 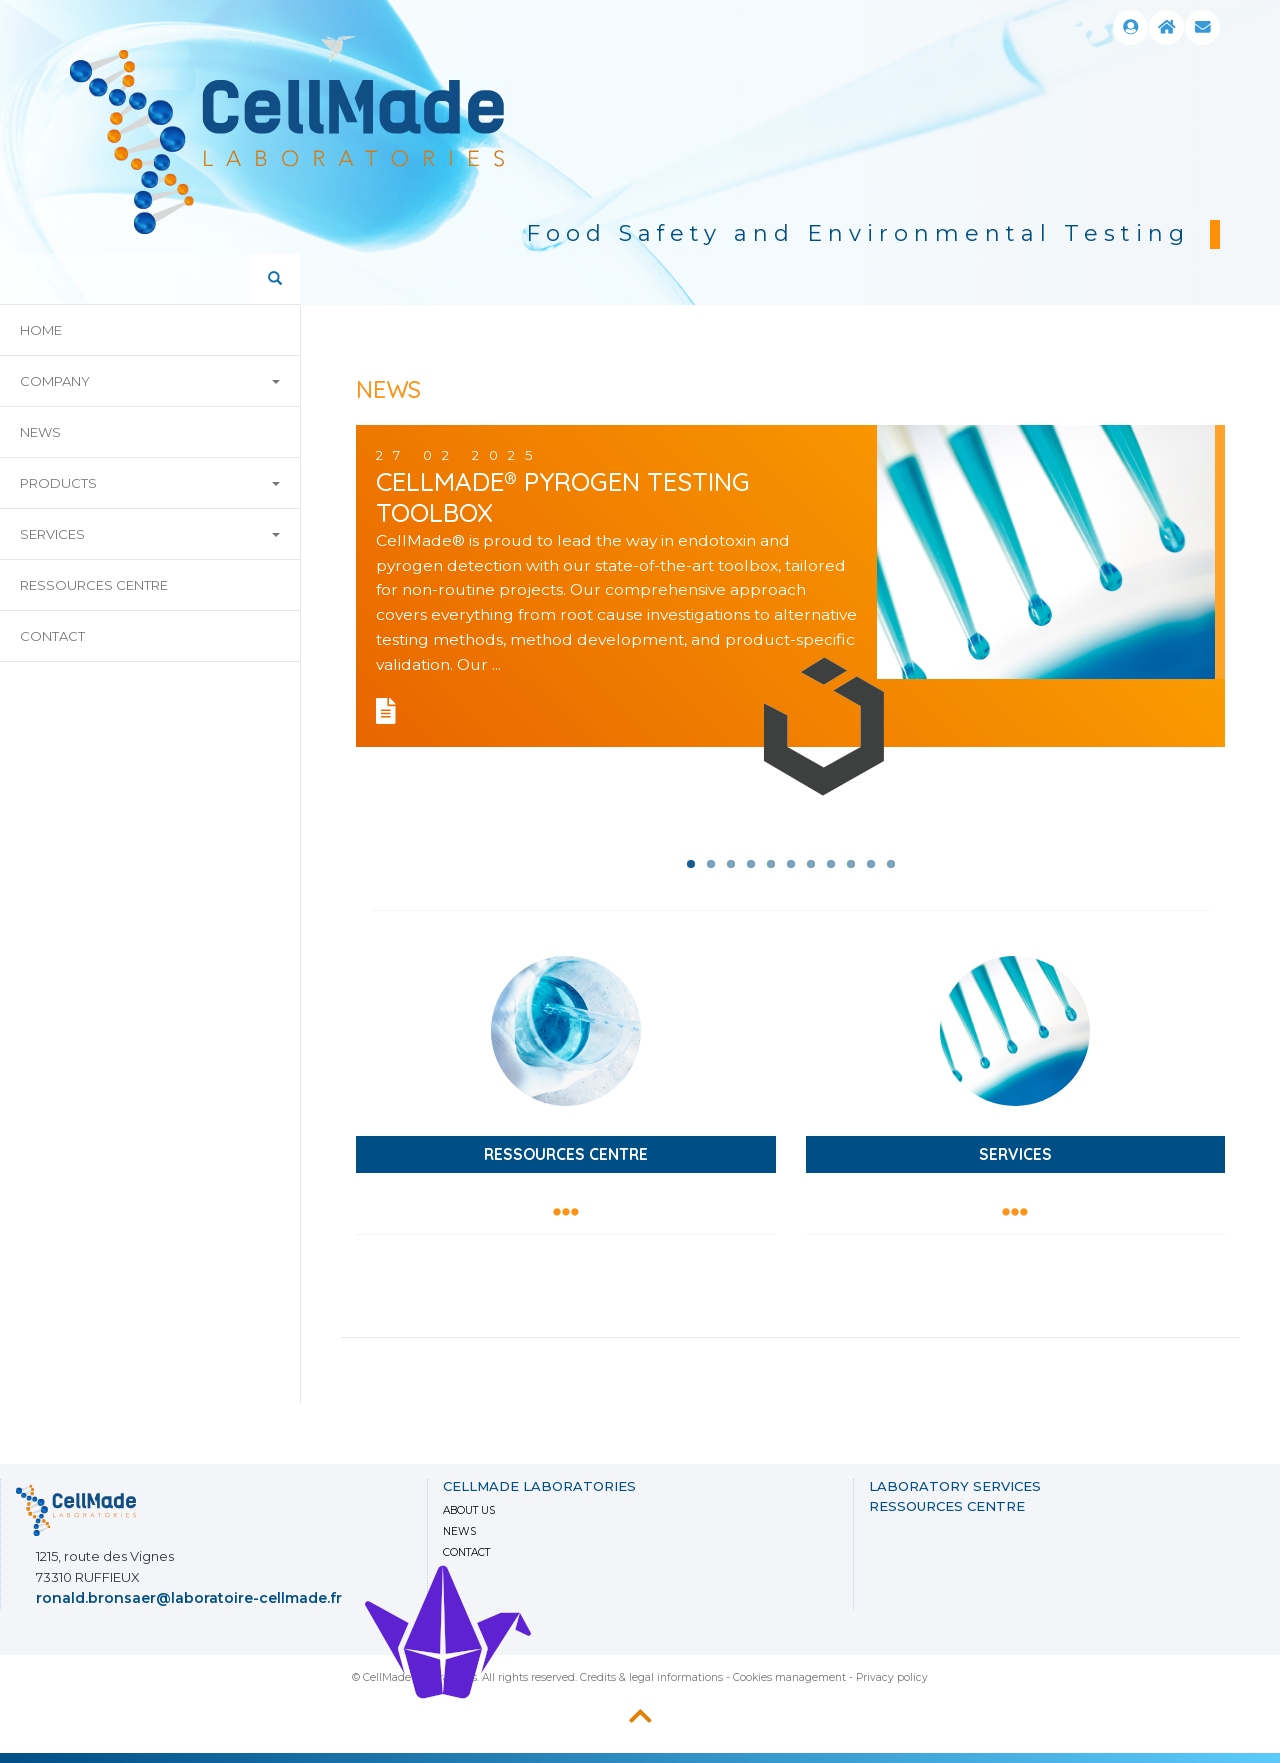 What do you see at coordinates (824, 726) in the screenshot?
I see `UIkit framework logo` at bounding box center [824, 726].